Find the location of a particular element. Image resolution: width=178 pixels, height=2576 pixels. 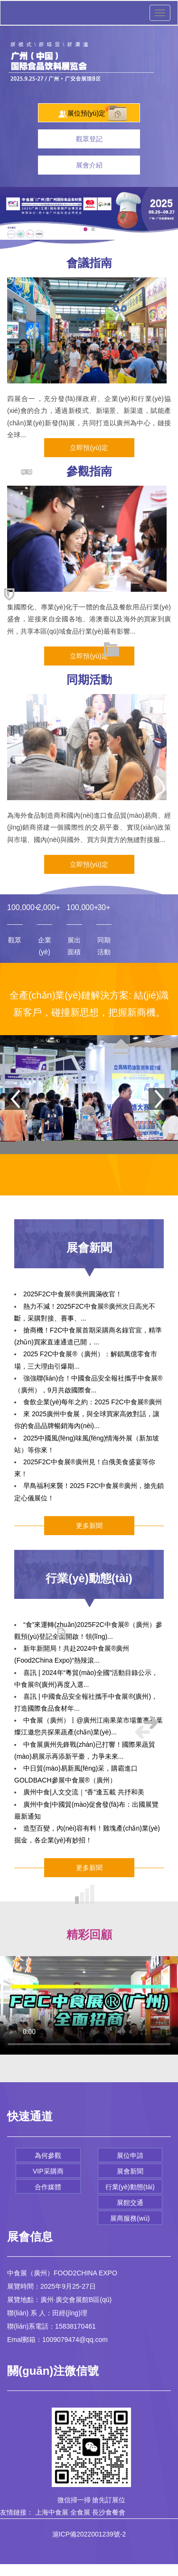

connect to an external projector is located at coordinates (27, 471).